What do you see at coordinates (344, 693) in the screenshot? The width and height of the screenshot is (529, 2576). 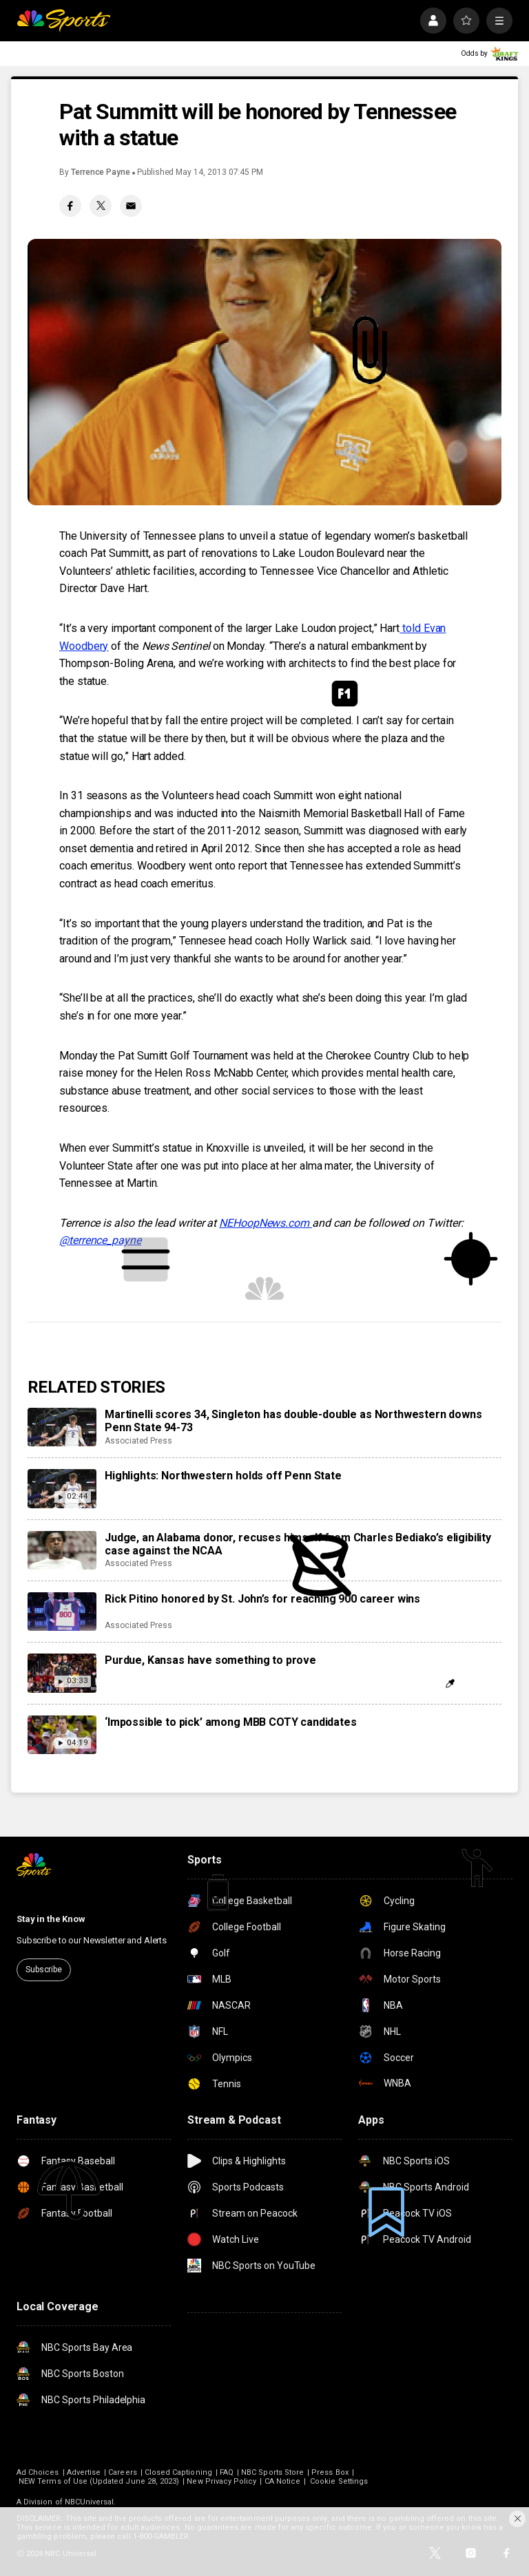 I see `access F1 help or documentation` at bounding box center [344, 693].